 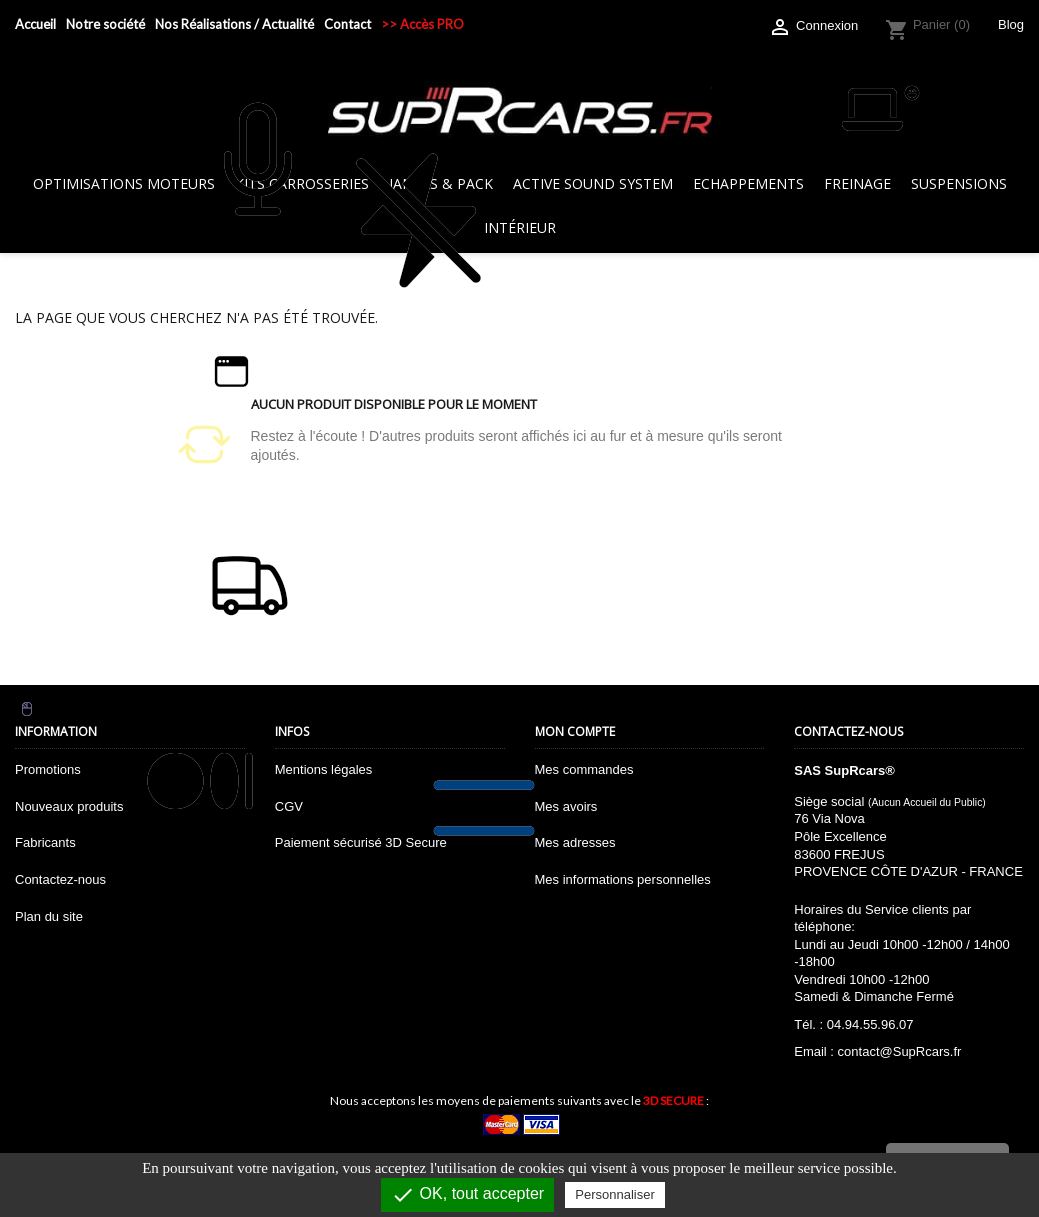 What do you see at coordinates (204, 444) in the screenshot?
I see `refresh or reload content` at bounding box center [204, 444].